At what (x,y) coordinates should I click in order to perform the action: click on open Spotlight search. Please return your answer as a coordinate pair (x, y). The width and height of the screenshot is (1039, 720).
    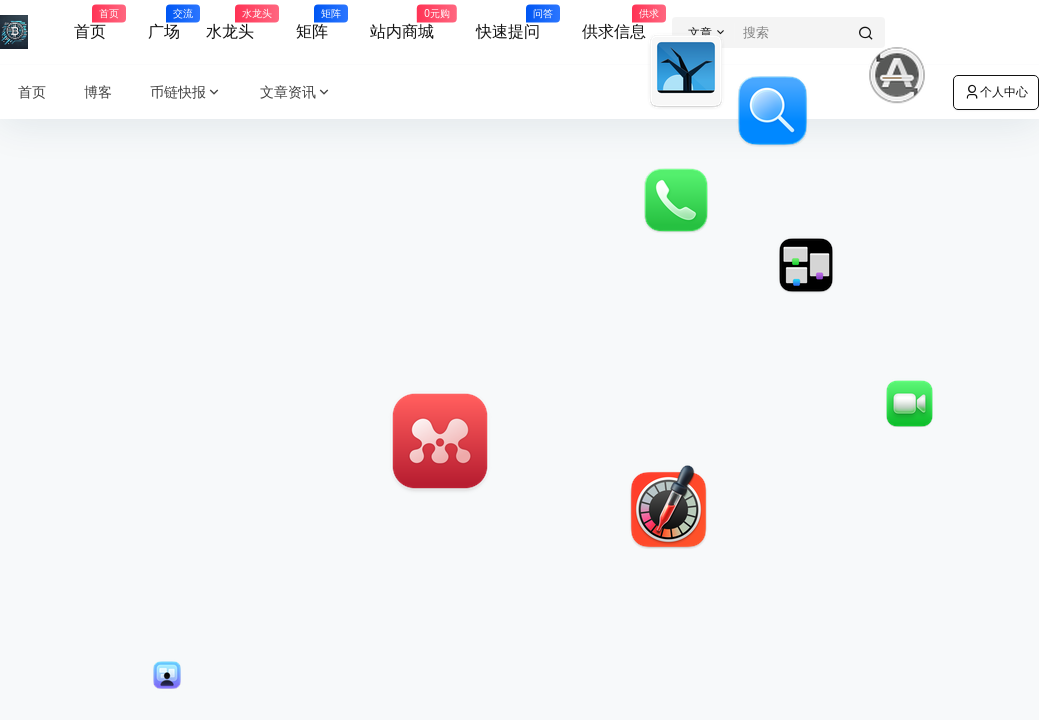
    Looking at the image, I should click on (772, 110).